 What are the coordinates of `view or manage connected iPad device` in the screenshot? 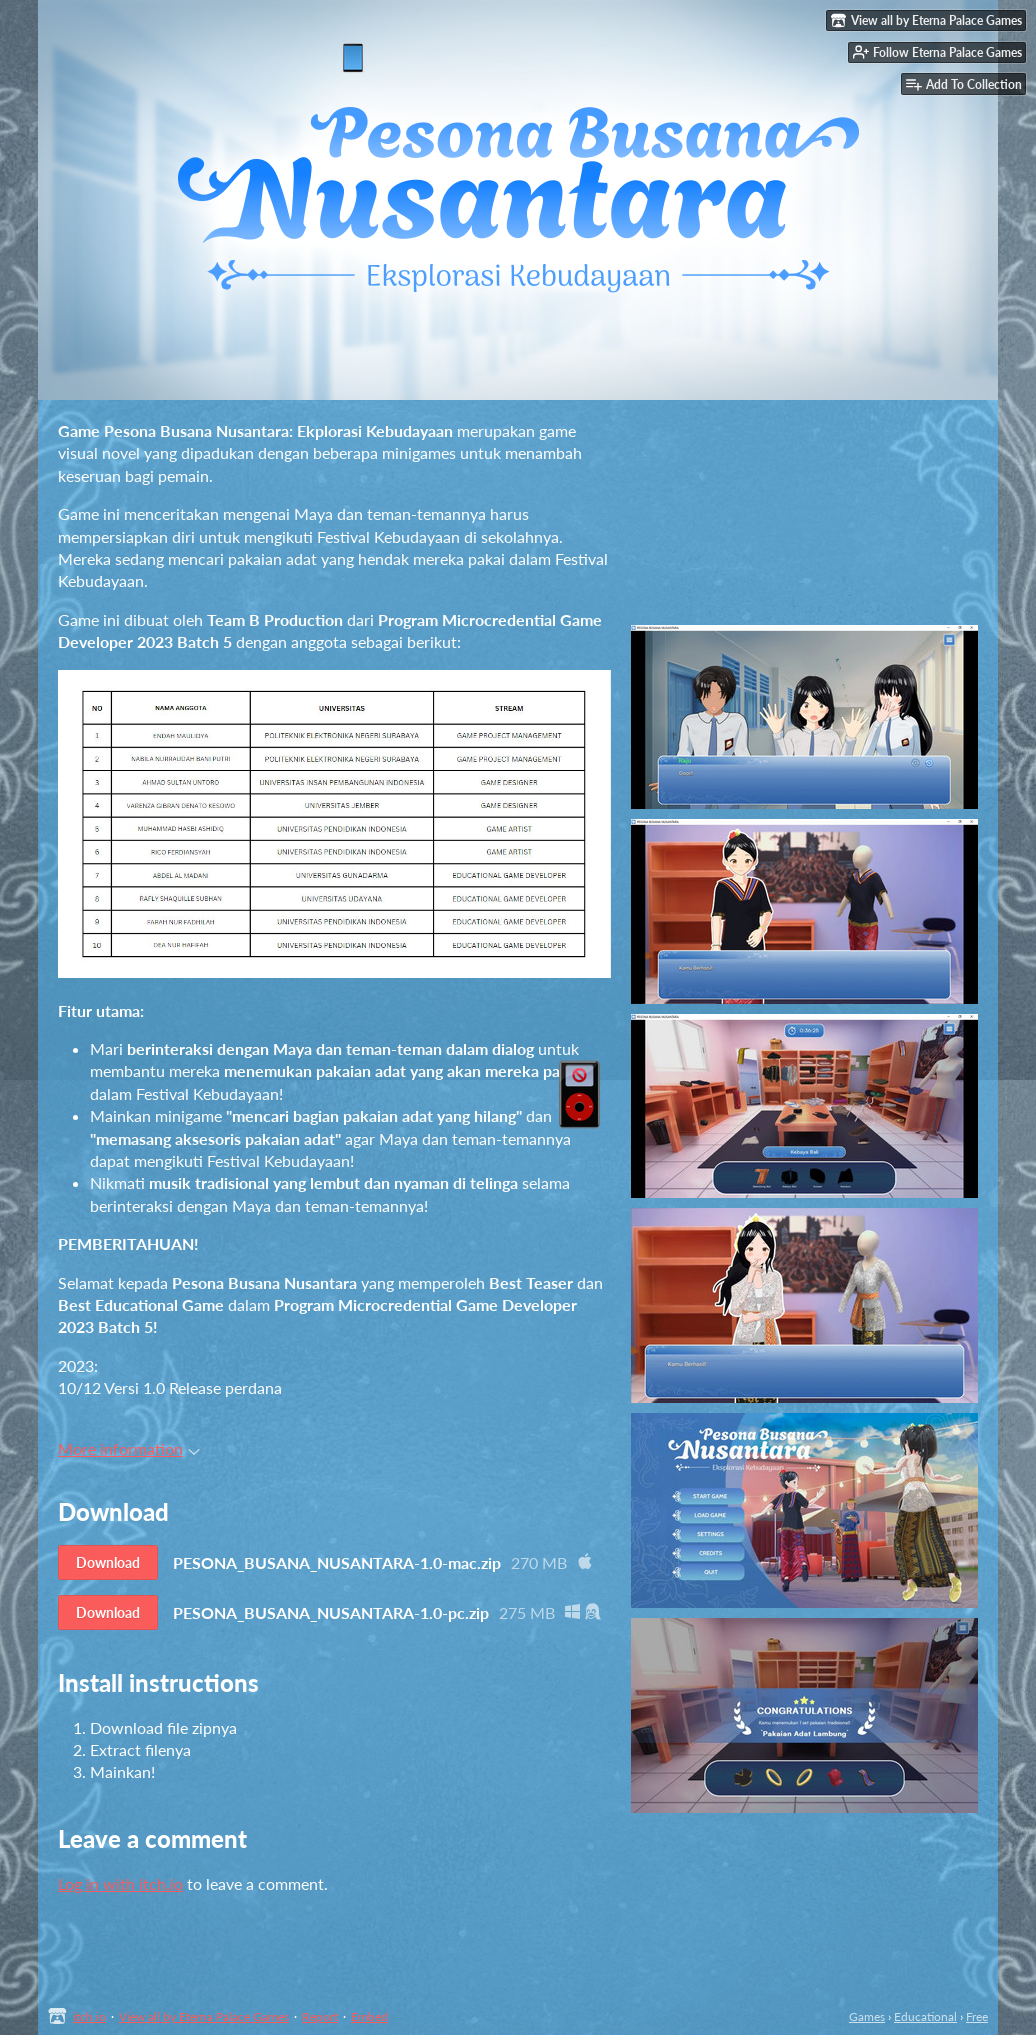 It's located at (353, 58).